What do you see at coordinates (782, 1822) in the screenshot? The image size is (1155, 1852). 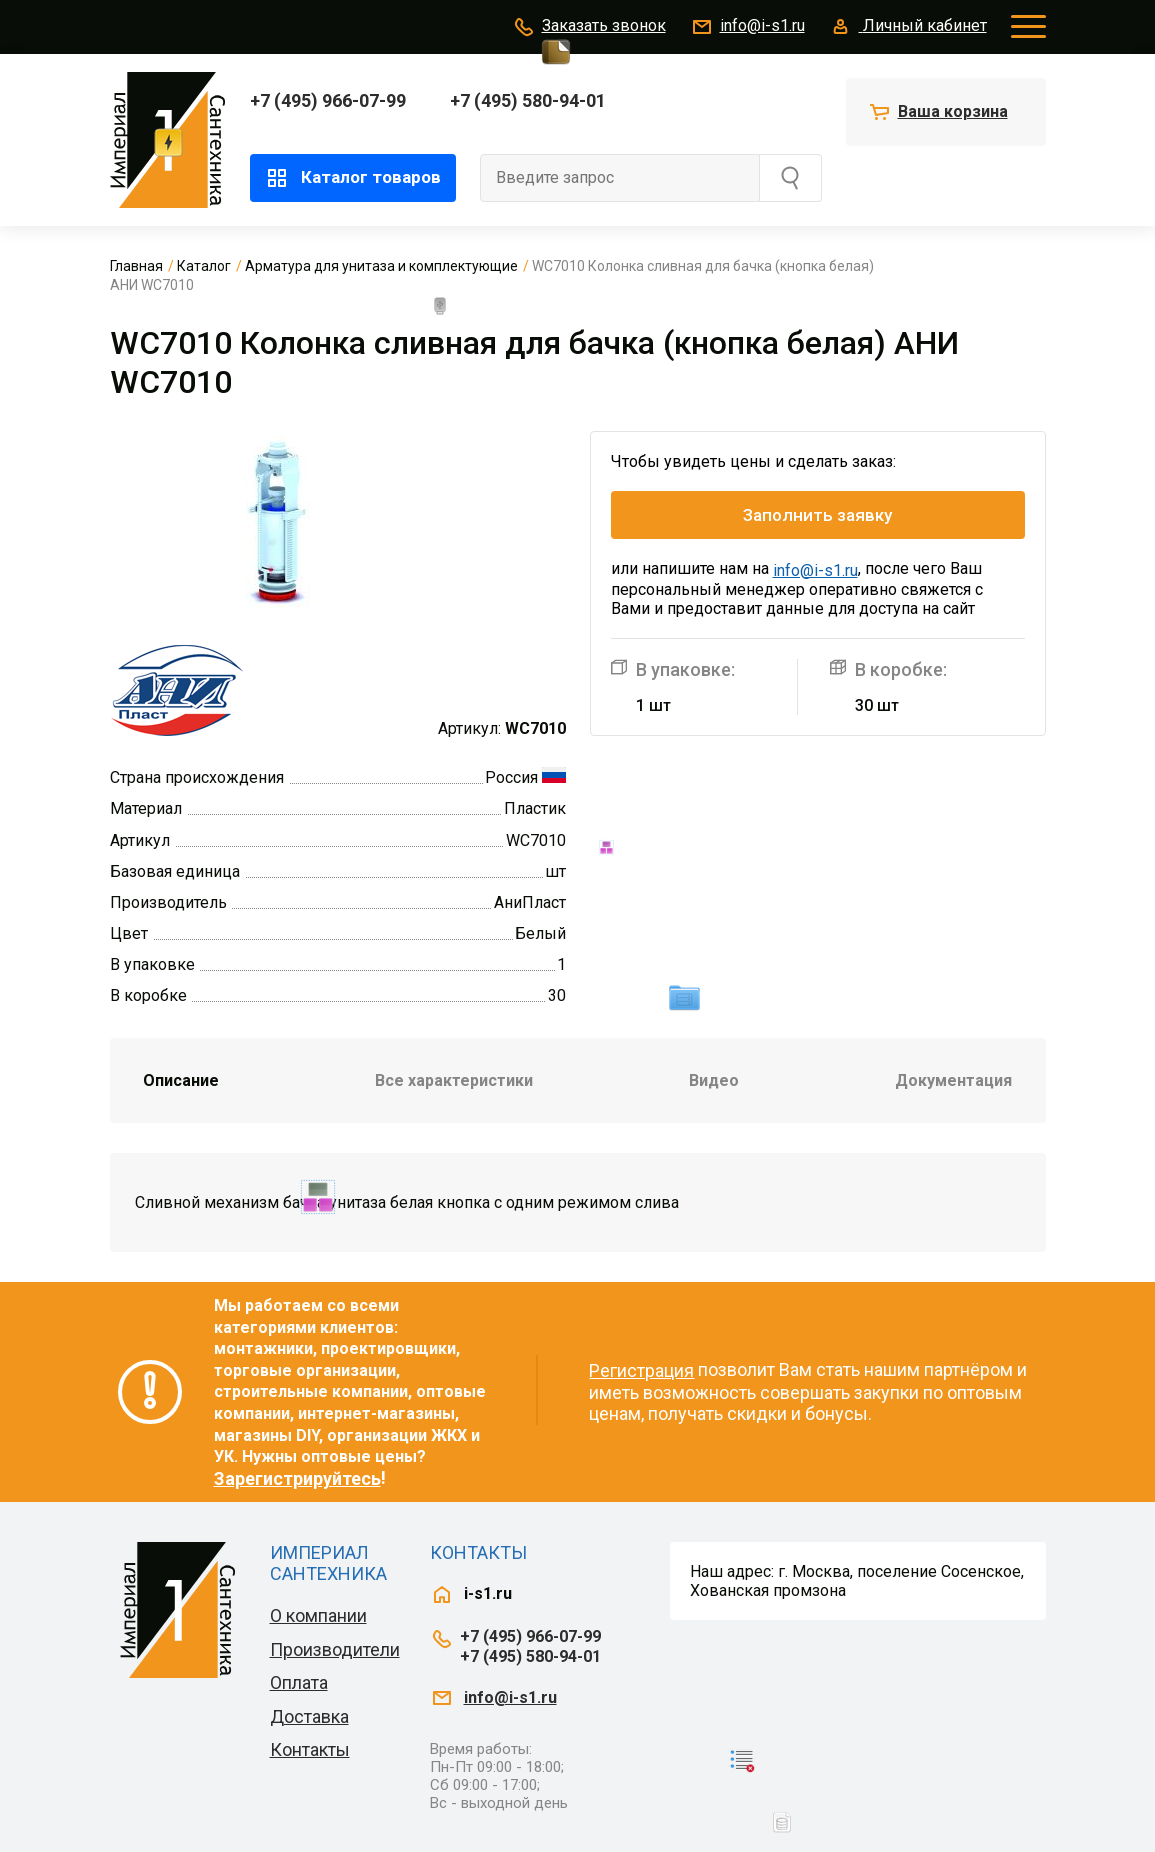 I see `open a database file` at bounding box center [782, 1822].